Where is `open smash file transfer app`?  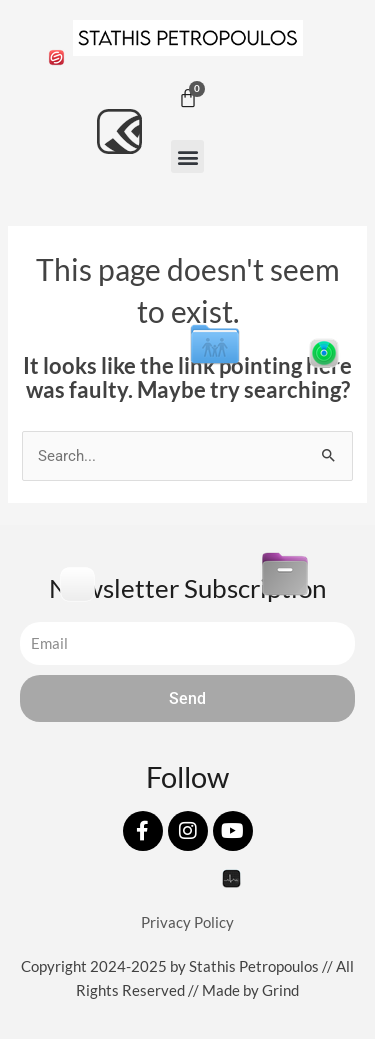 open smash file transfer app is located at coordinates (56, 57).